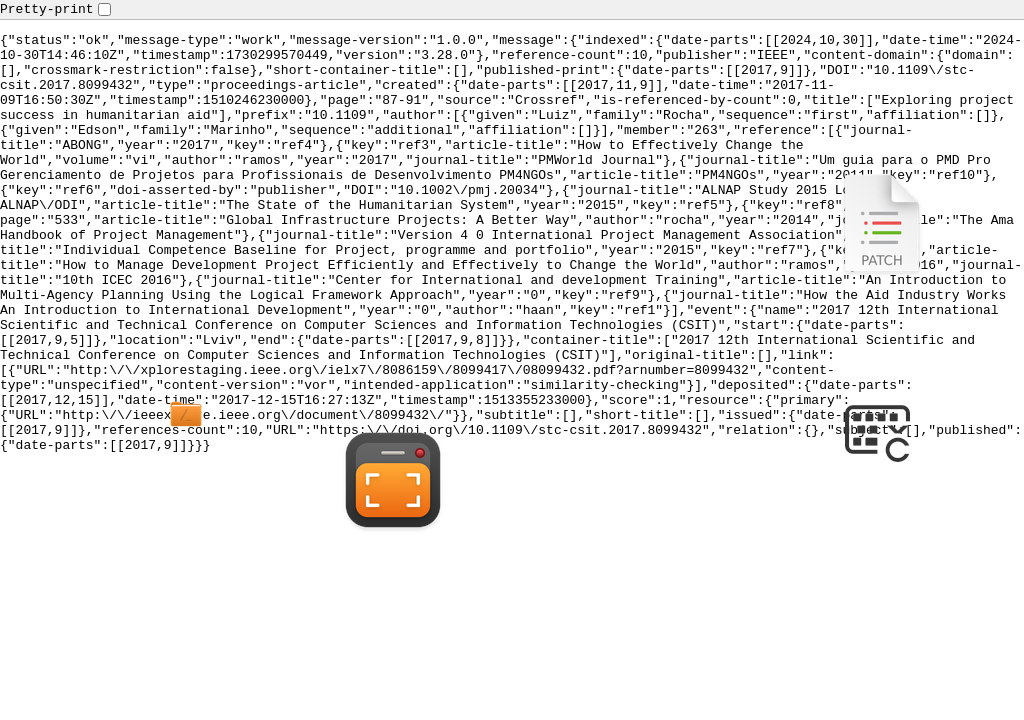  What do you see at coordinates (186, 414) in the screenshot?
I see `access the root directory` at bounding box center [186, 414].